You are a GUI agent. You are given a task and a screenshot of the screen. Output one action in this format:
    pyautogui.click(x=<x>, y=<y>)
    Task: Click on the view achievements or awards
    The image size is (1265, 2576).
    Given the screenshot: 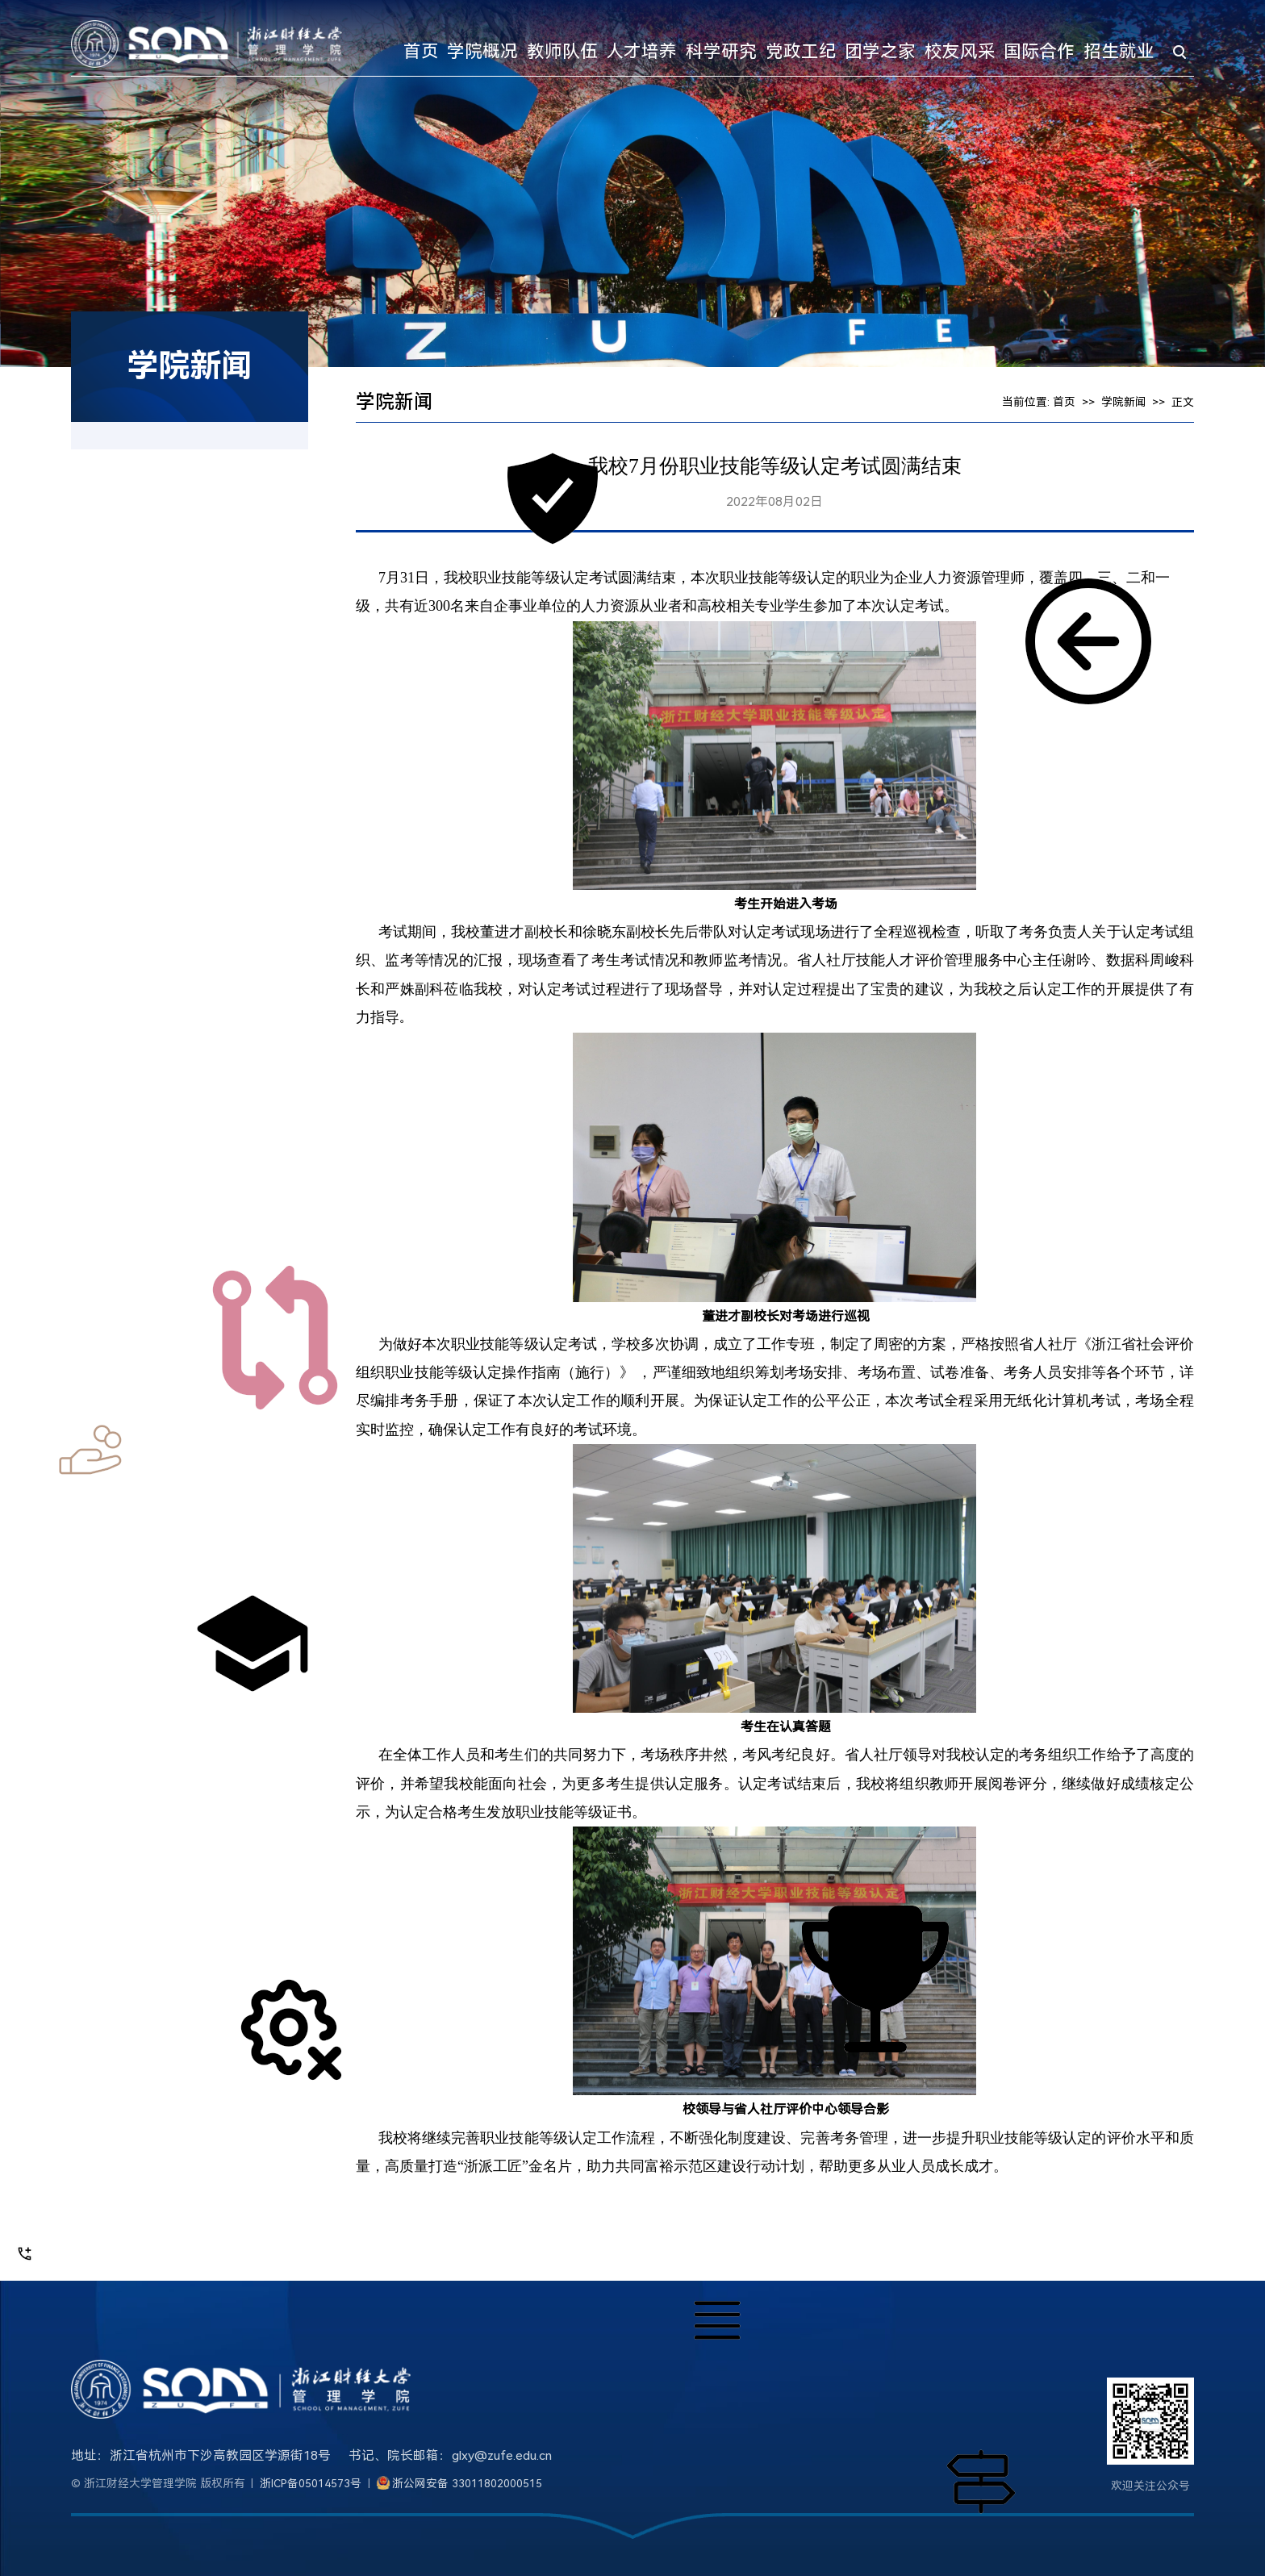 What is the action you would take?
    pyautogui.click(x=875, y=1979)
    